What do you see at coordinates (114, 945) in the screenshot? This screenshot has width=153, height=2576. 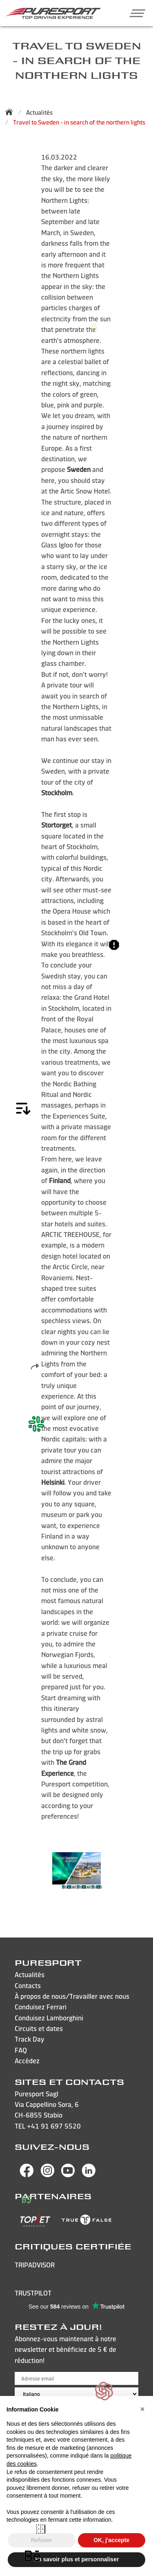 I see `report a problem or issue` at bounding box center [114, 945].